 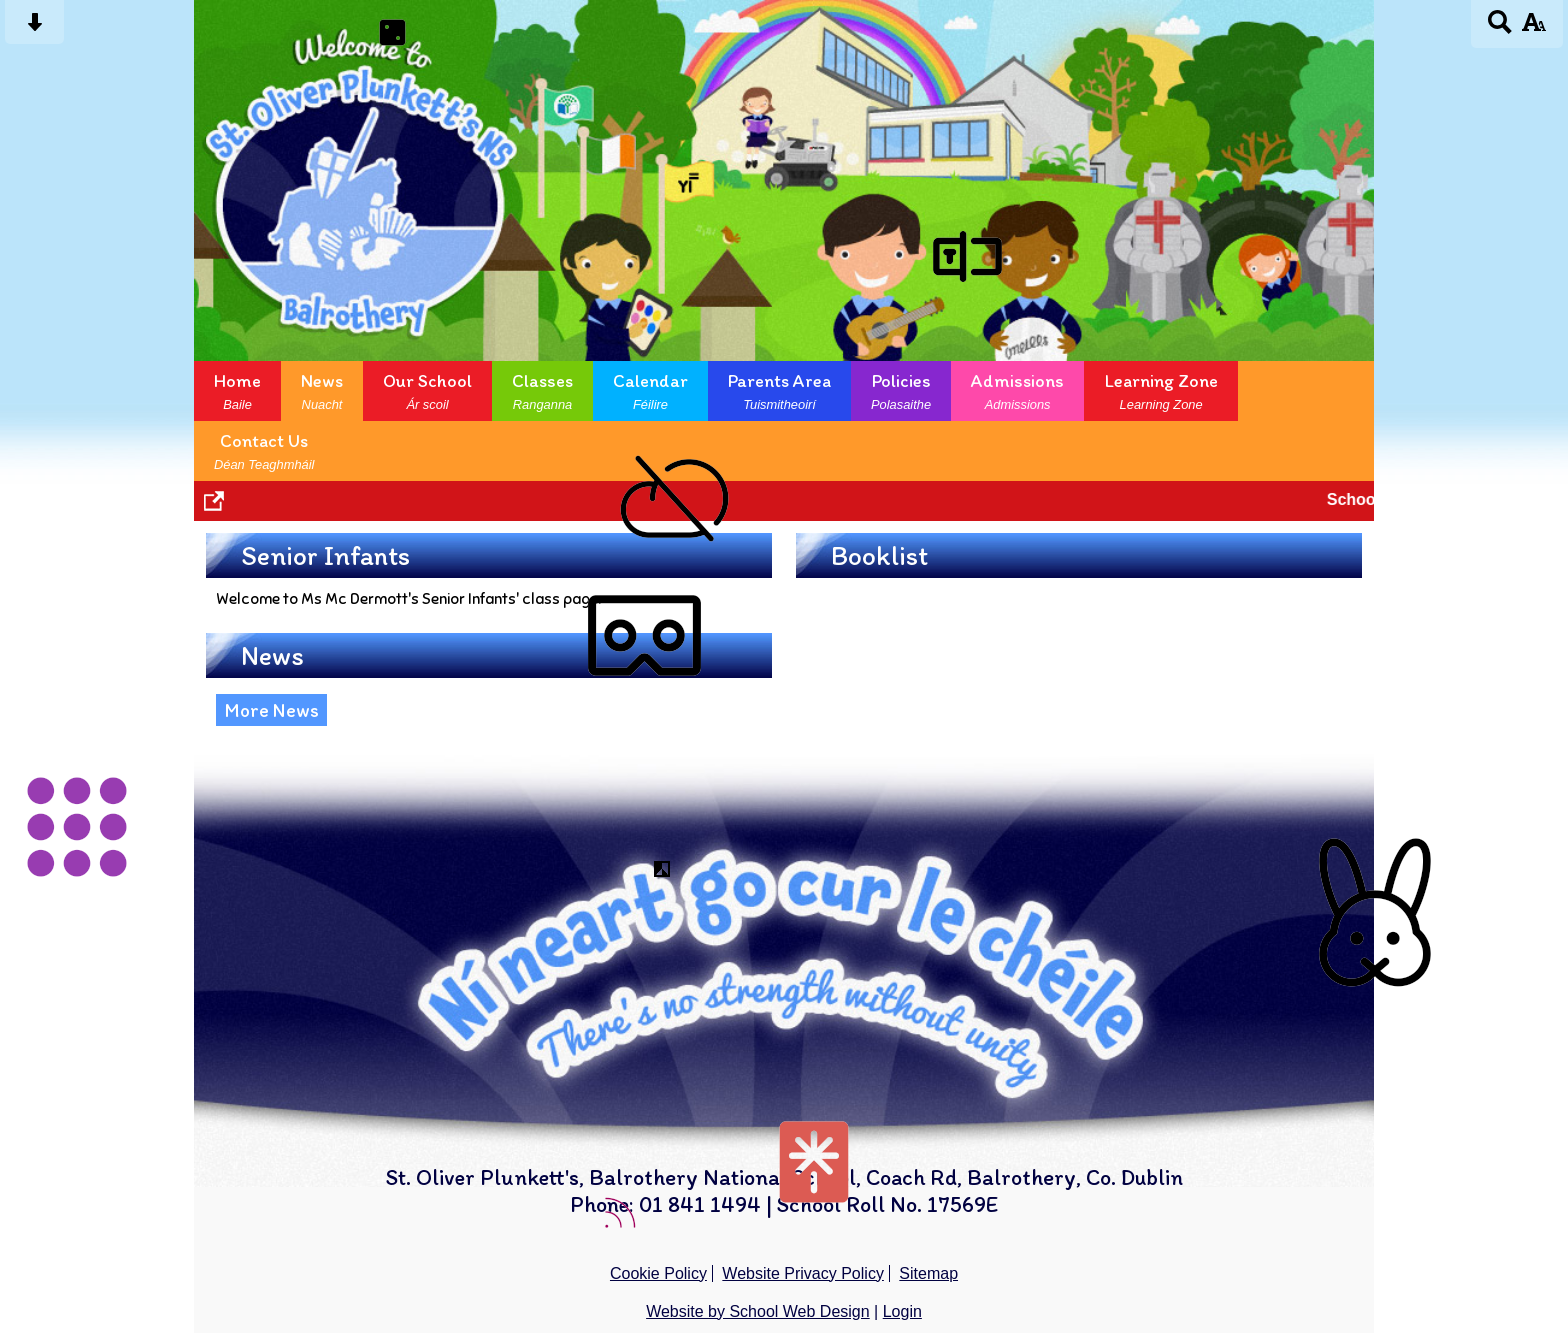 I want to click on subscribe to RSS feed, so click(x=618, y=1215).